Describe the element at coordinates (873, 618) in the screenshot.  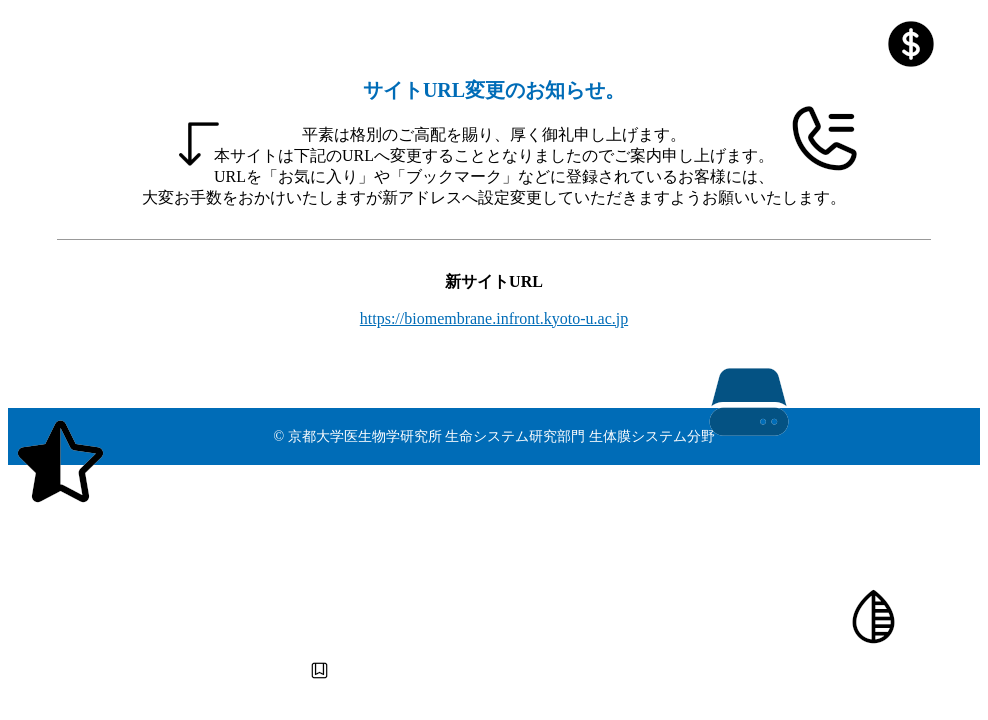
I see `adjust opacity or transparency level` at that location.